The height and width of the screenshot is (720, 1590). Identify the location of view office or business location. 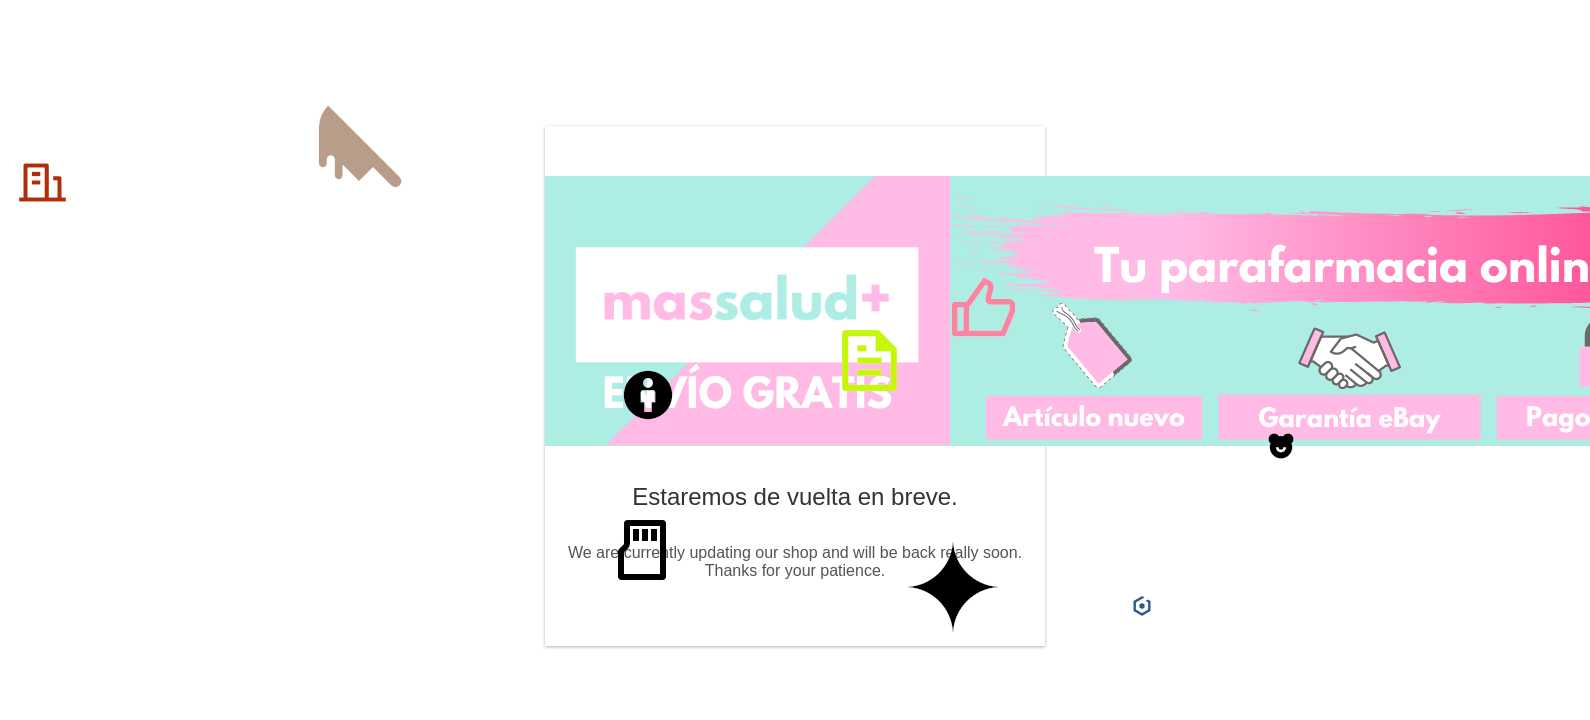
(42, 182).